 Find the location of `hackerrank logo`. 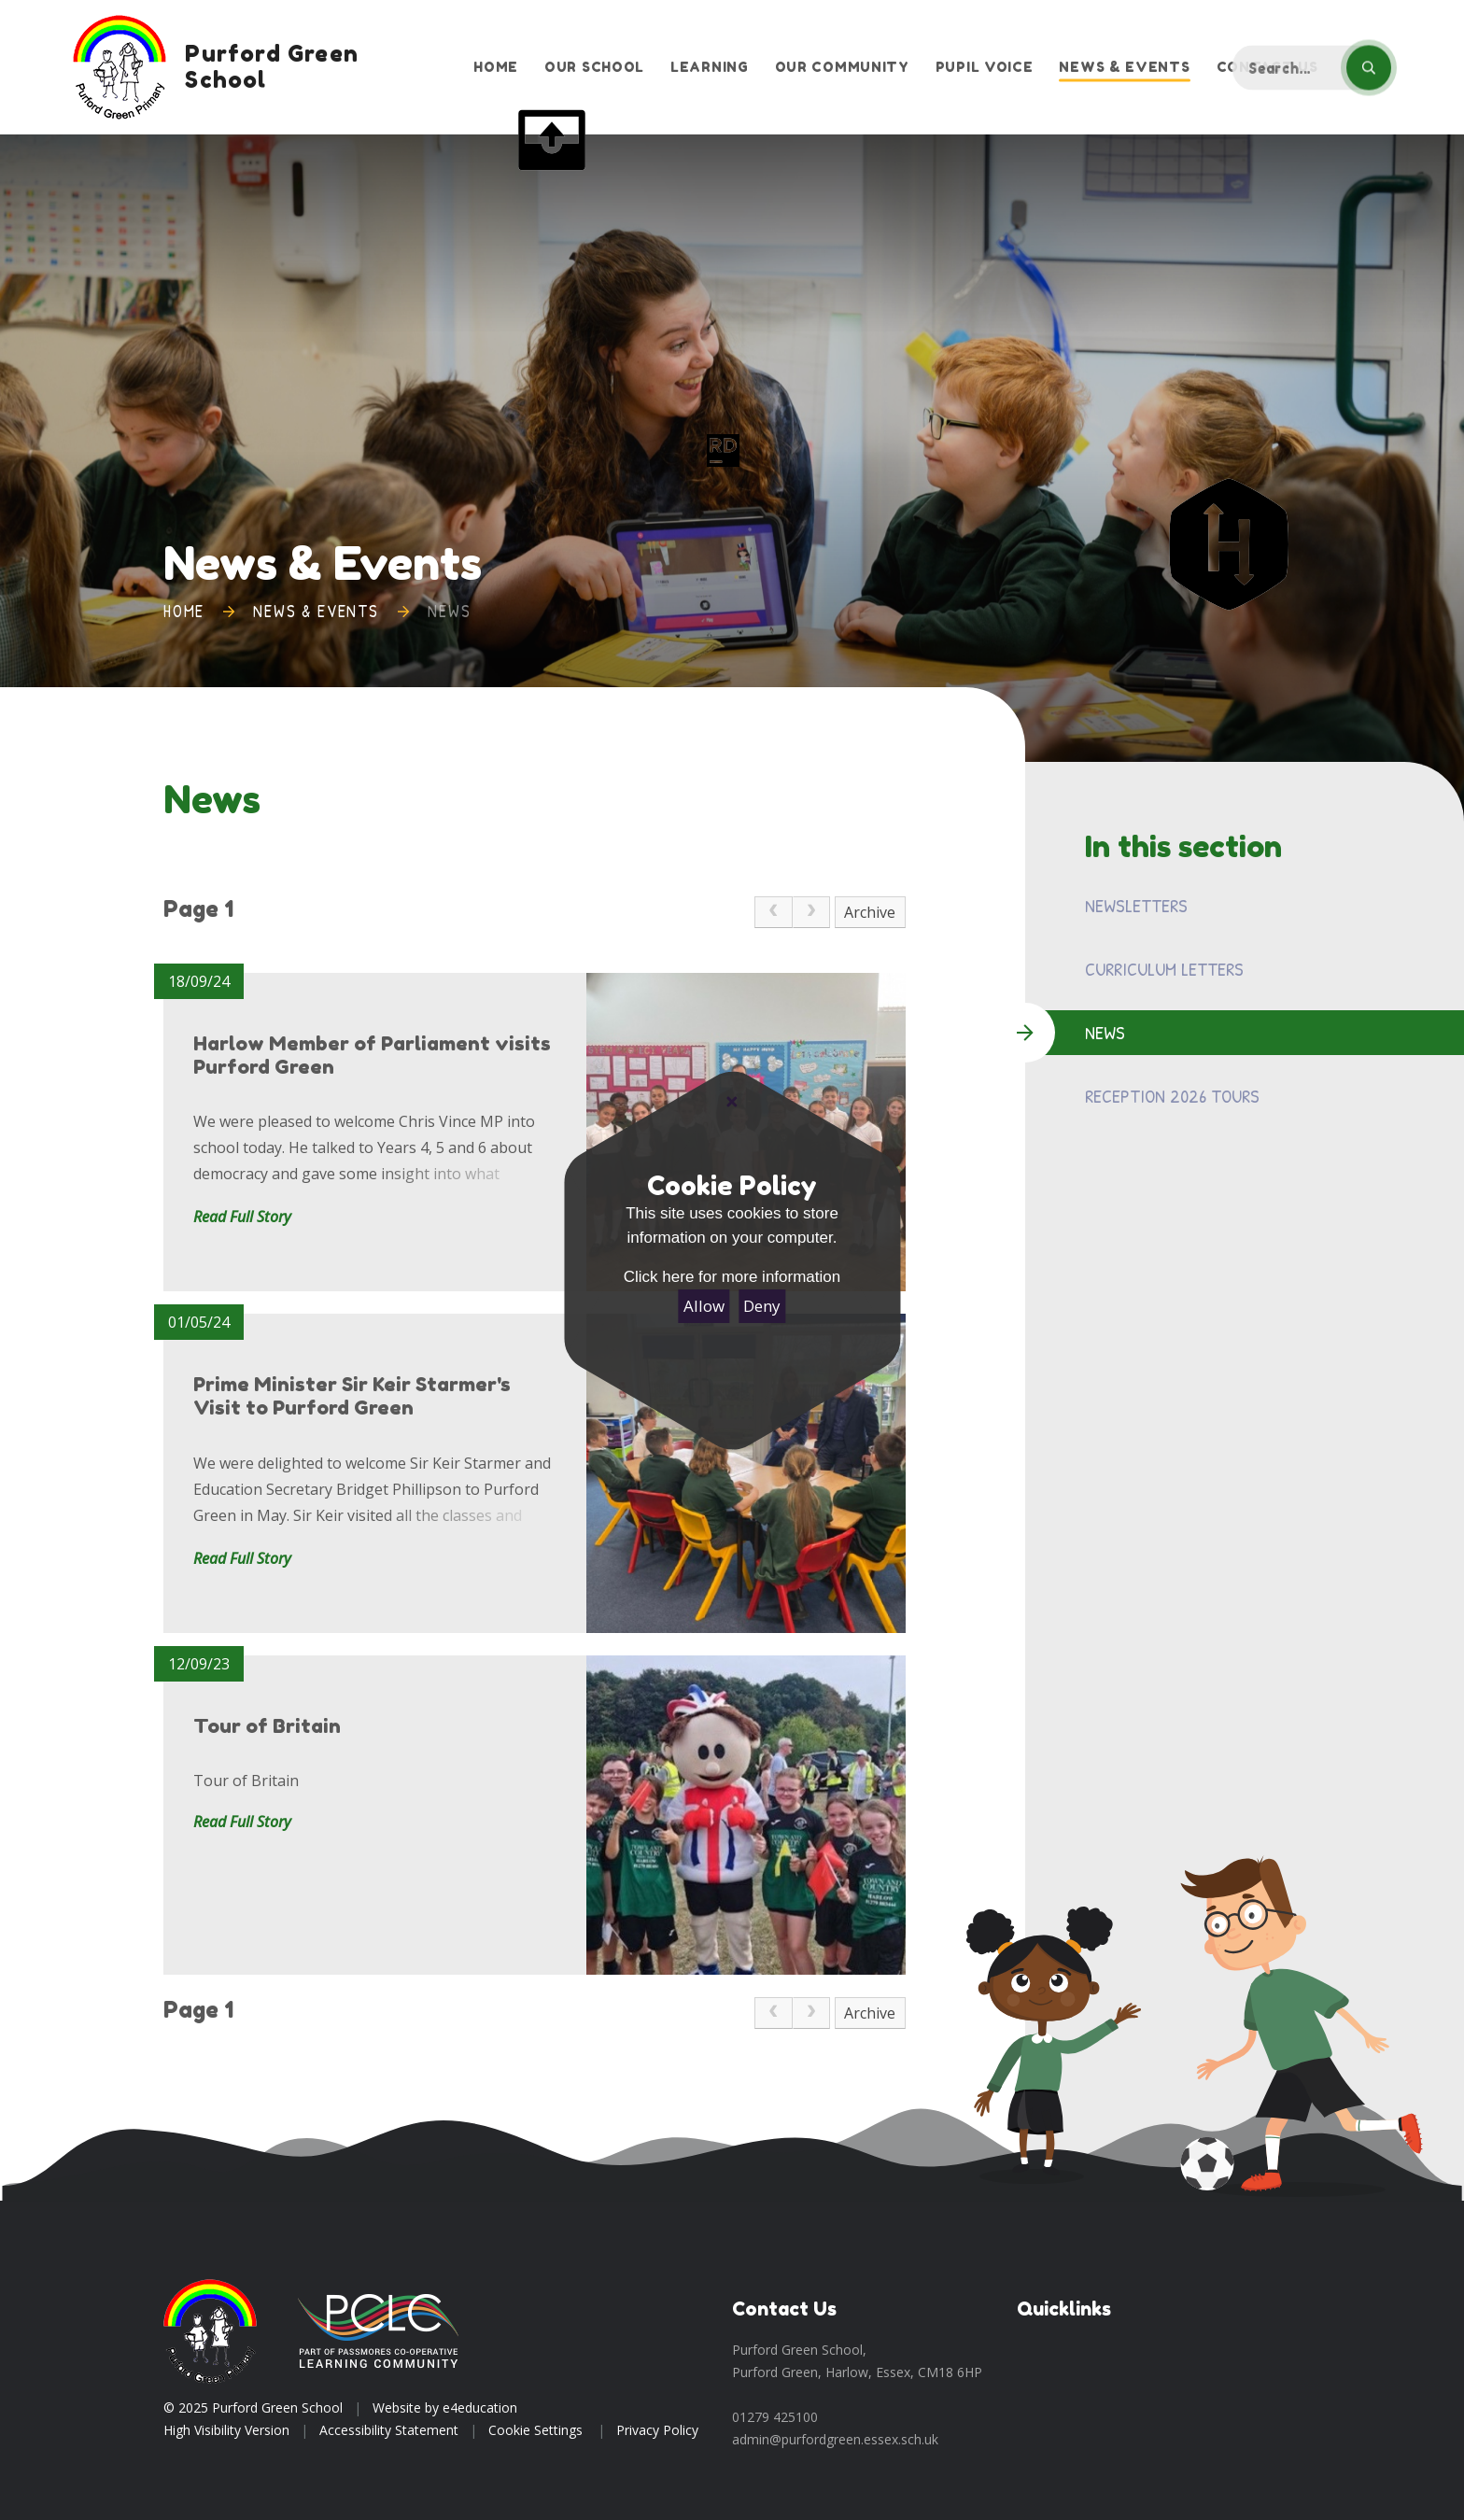

hackerrank logo is located at coordinates (1229, 544).